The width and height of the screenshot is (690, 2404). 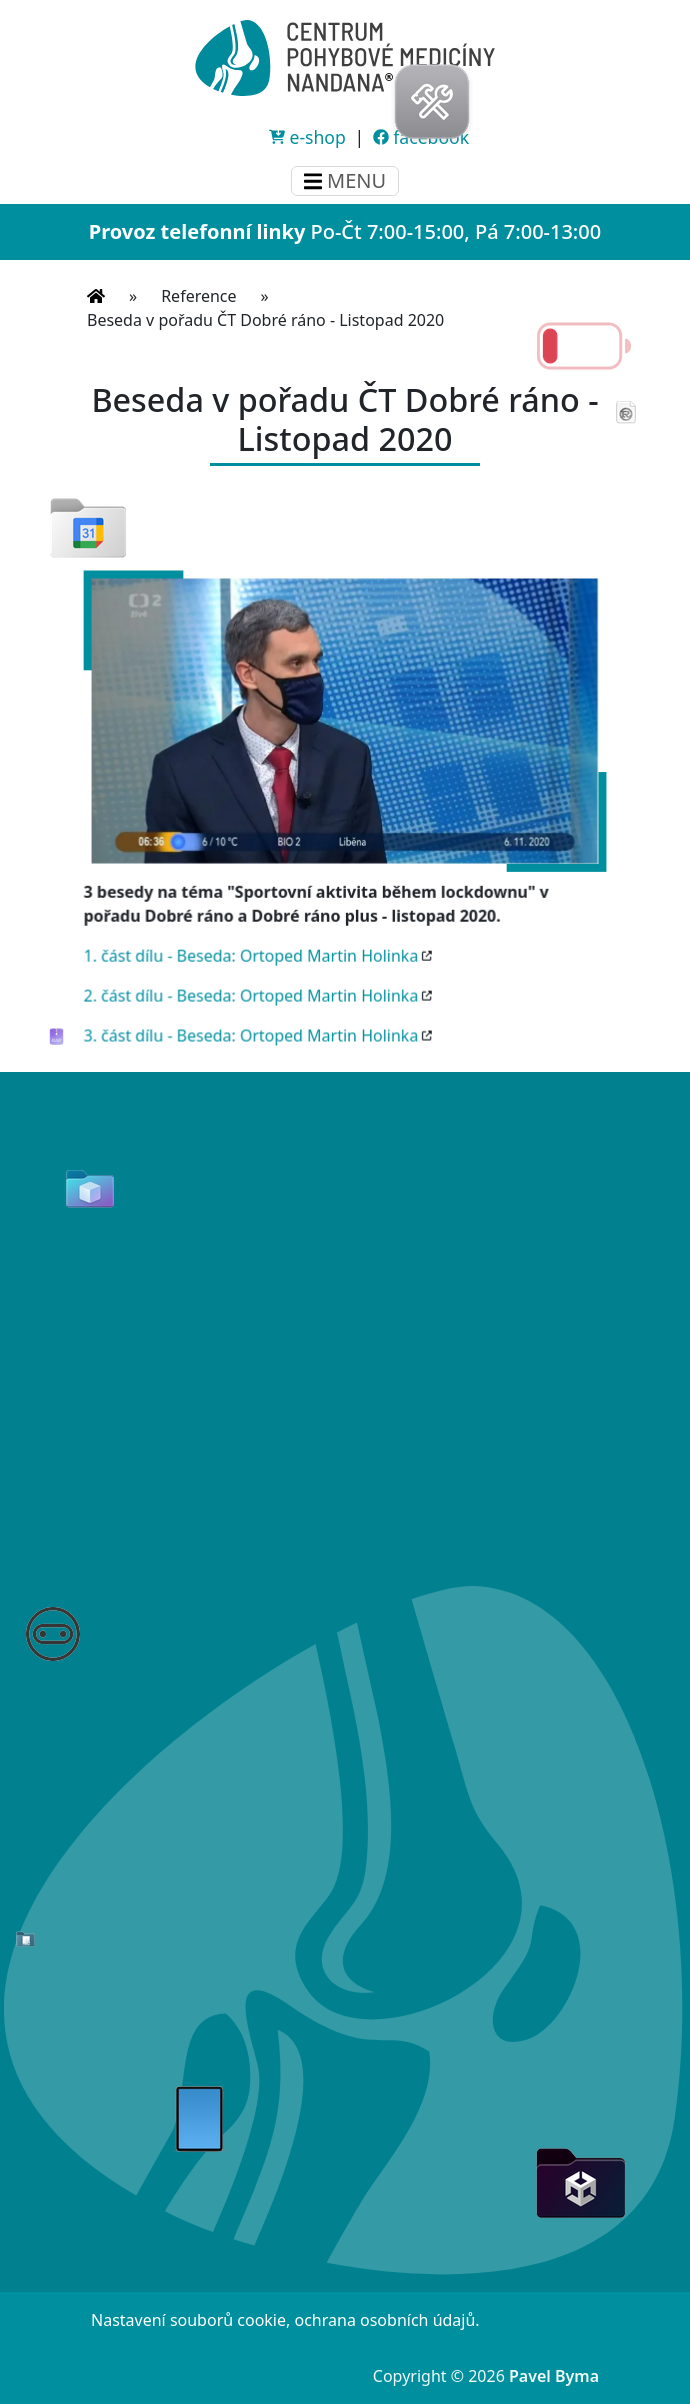 What do you see at coordinates (580, 2185) in the screenshot?
I see `open unity project files folder` at bounding box center [580, 2185].